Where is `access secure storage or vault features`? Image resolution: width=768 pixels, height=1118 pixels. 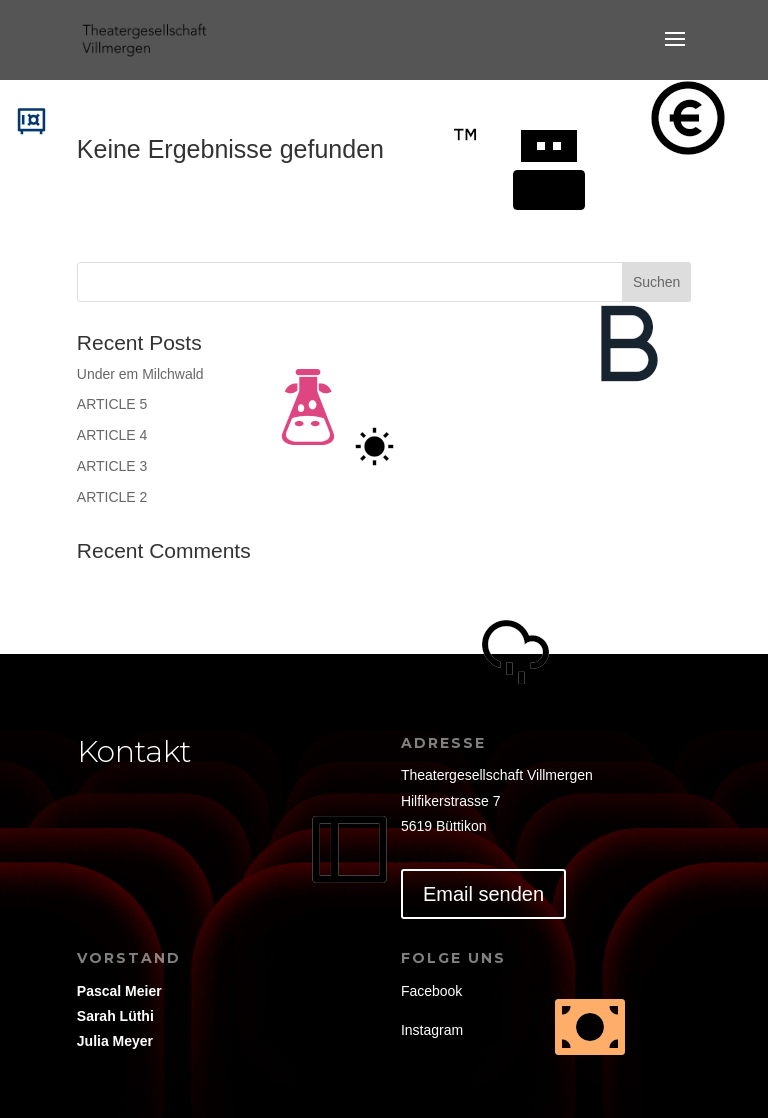 access secure storage or vault features is located at coordinates (31, 120).